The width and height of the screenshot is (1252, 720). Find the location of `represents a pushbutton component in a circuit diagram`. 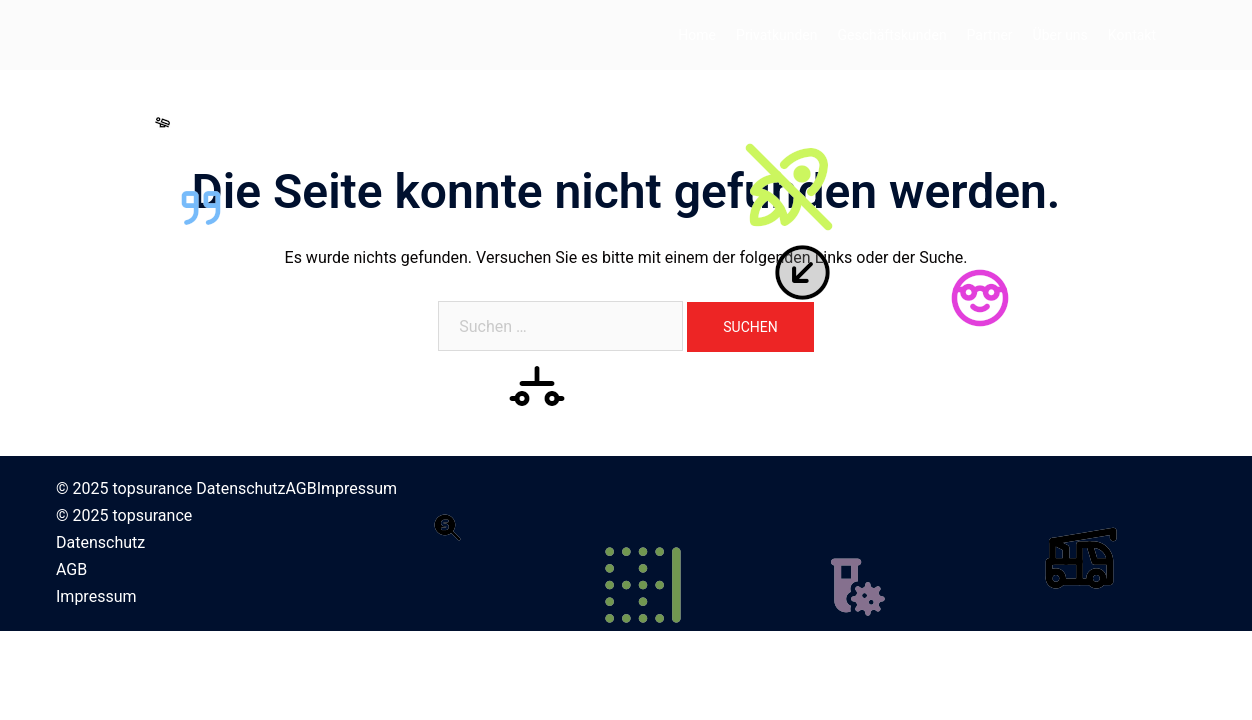

represents a pushbutton component in a circuit diagram is located at coordinates (537, 386).